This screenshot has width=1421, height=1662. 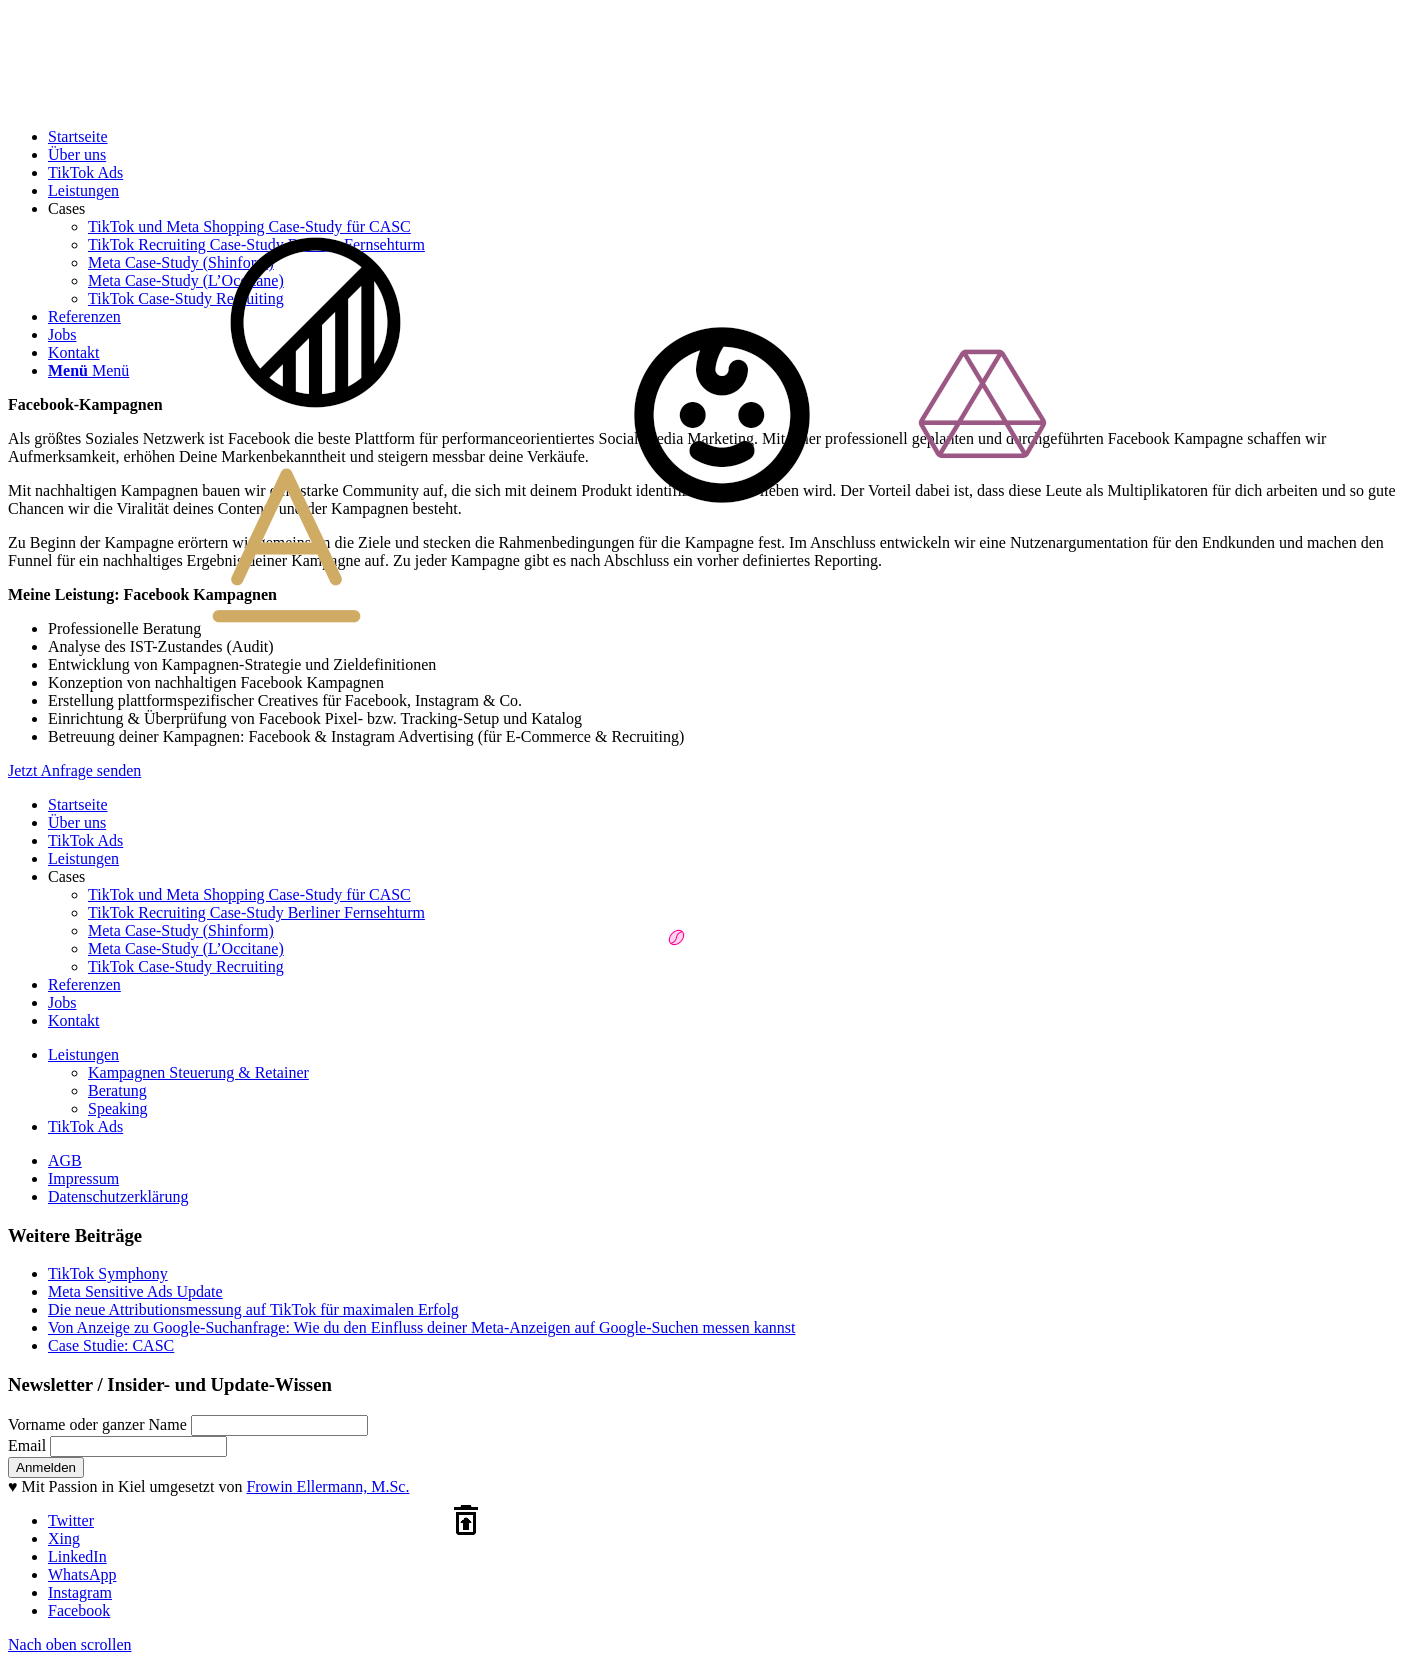 What do you see at coordinates (466, 1520) in the screenshot?
I see `restore a deleted item from trash` at bounding box center [466, 1520].